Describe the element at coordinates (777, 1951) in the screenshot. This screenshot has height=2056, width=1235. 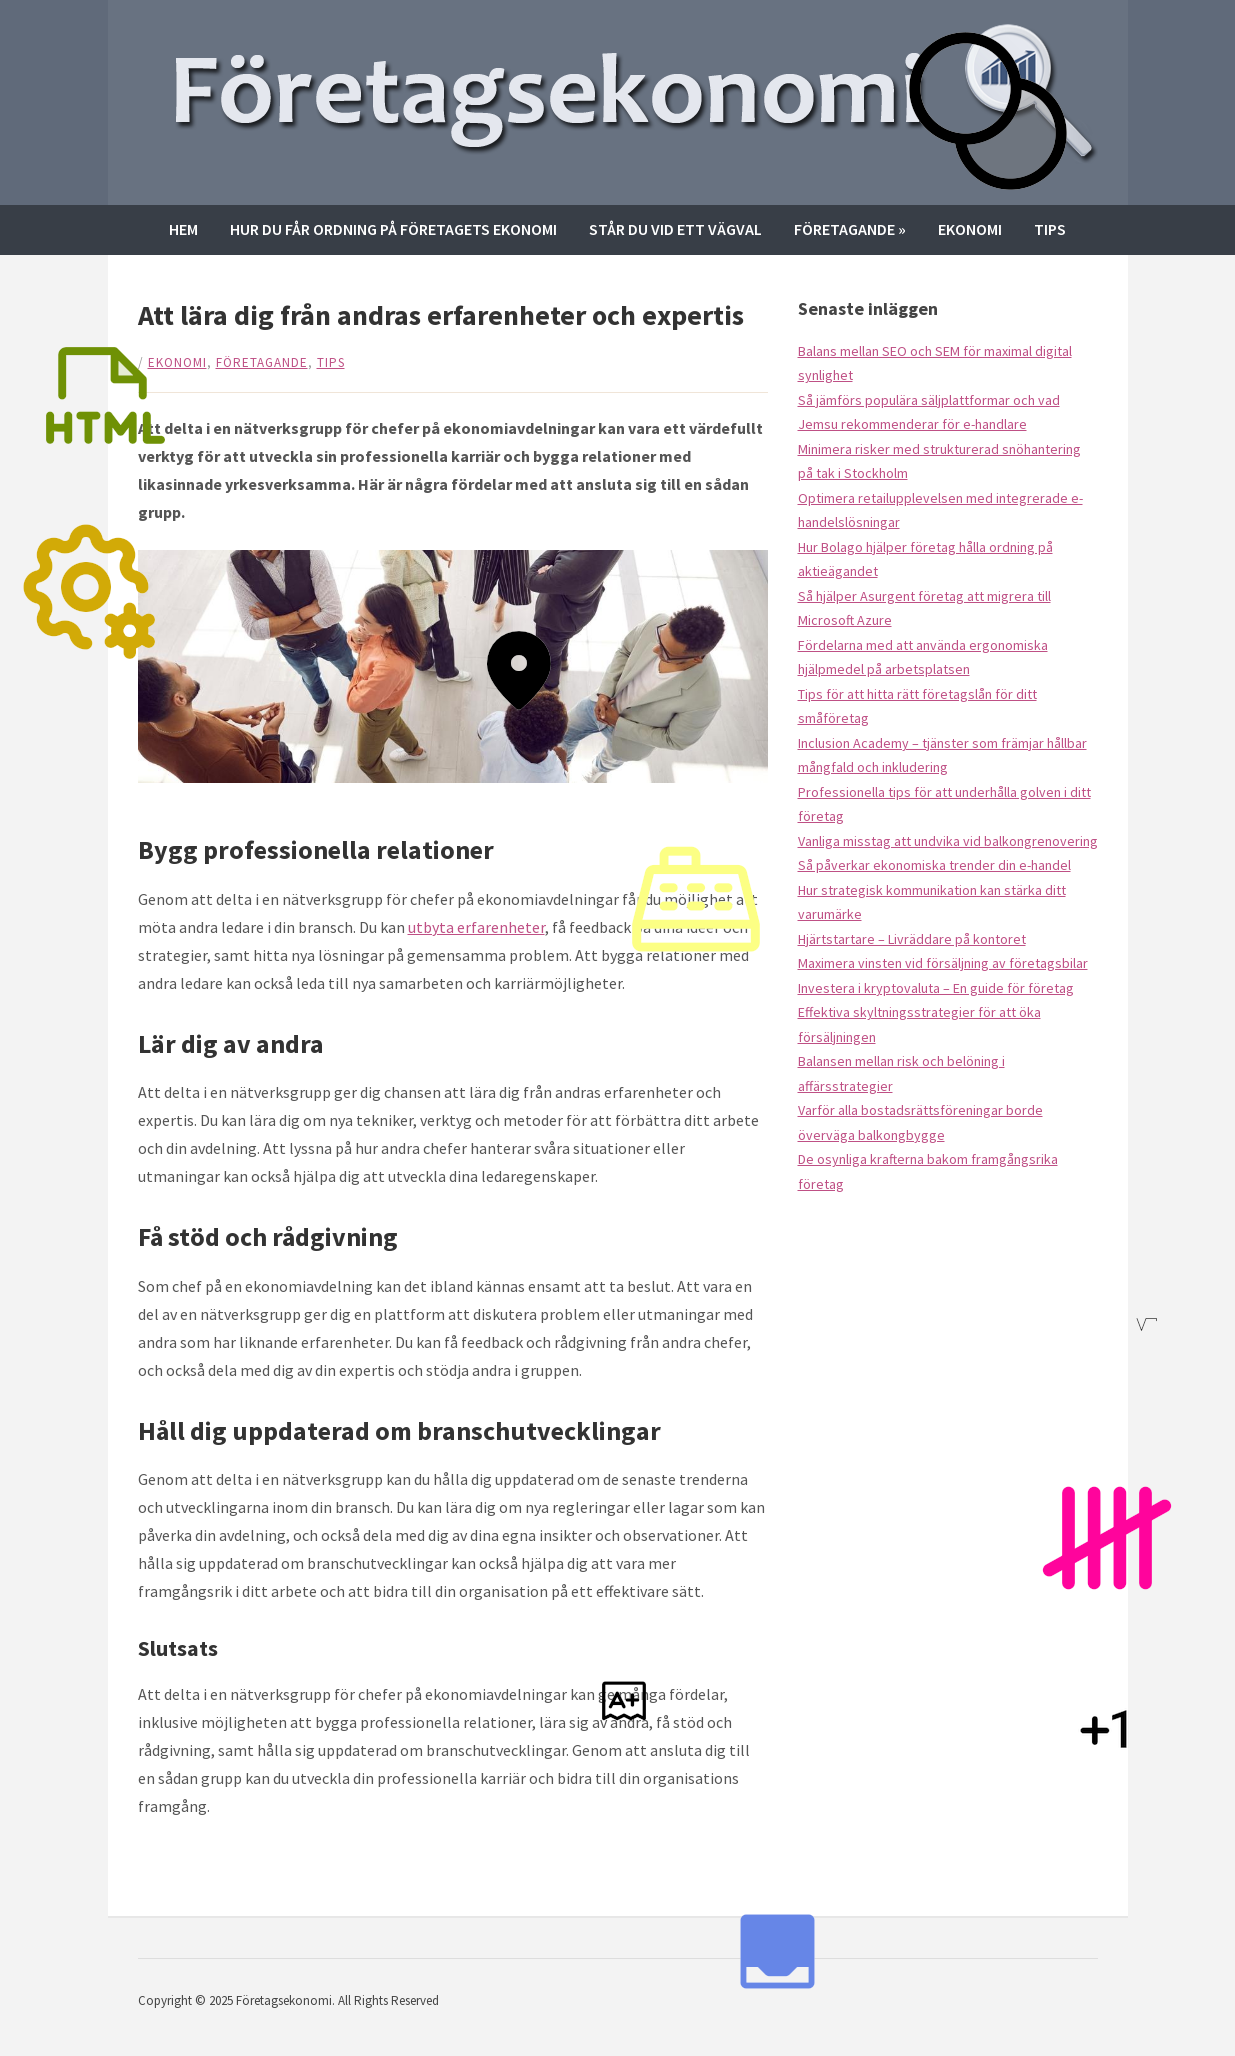
I see `access your inbox or messages` at that location.